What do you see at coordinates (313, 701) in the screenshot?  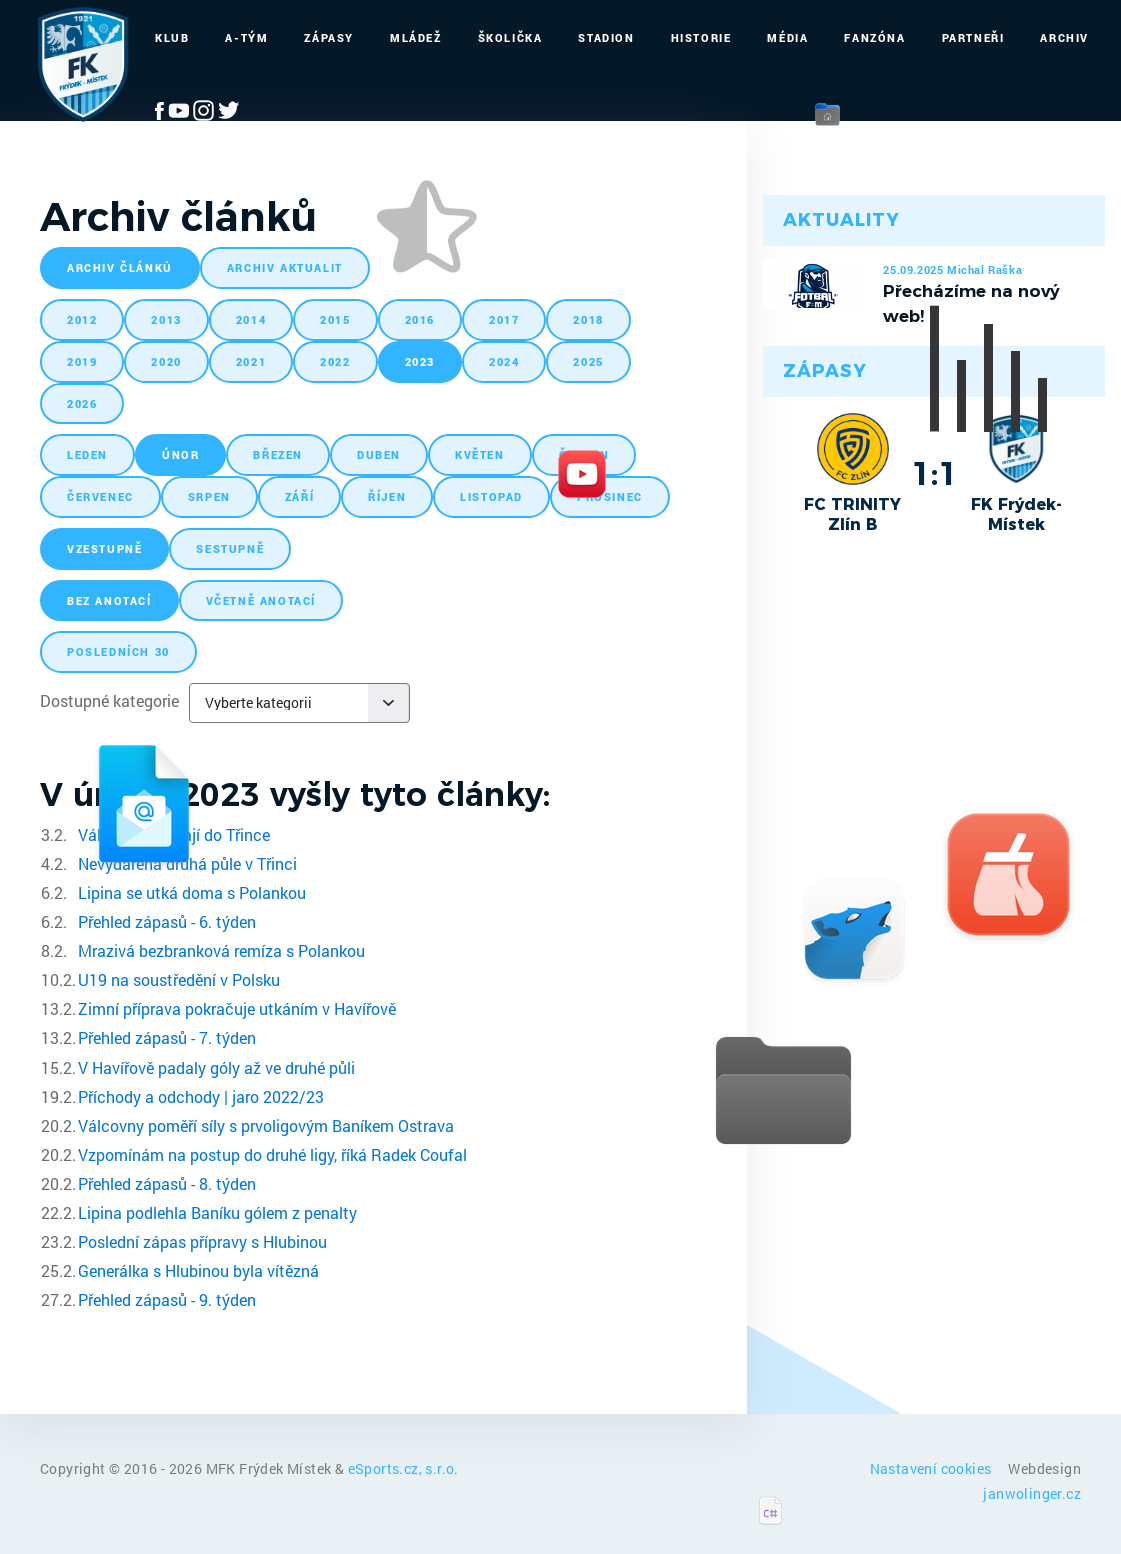 I see `manage online accounts and connected services` at bounding box center [313, 701].